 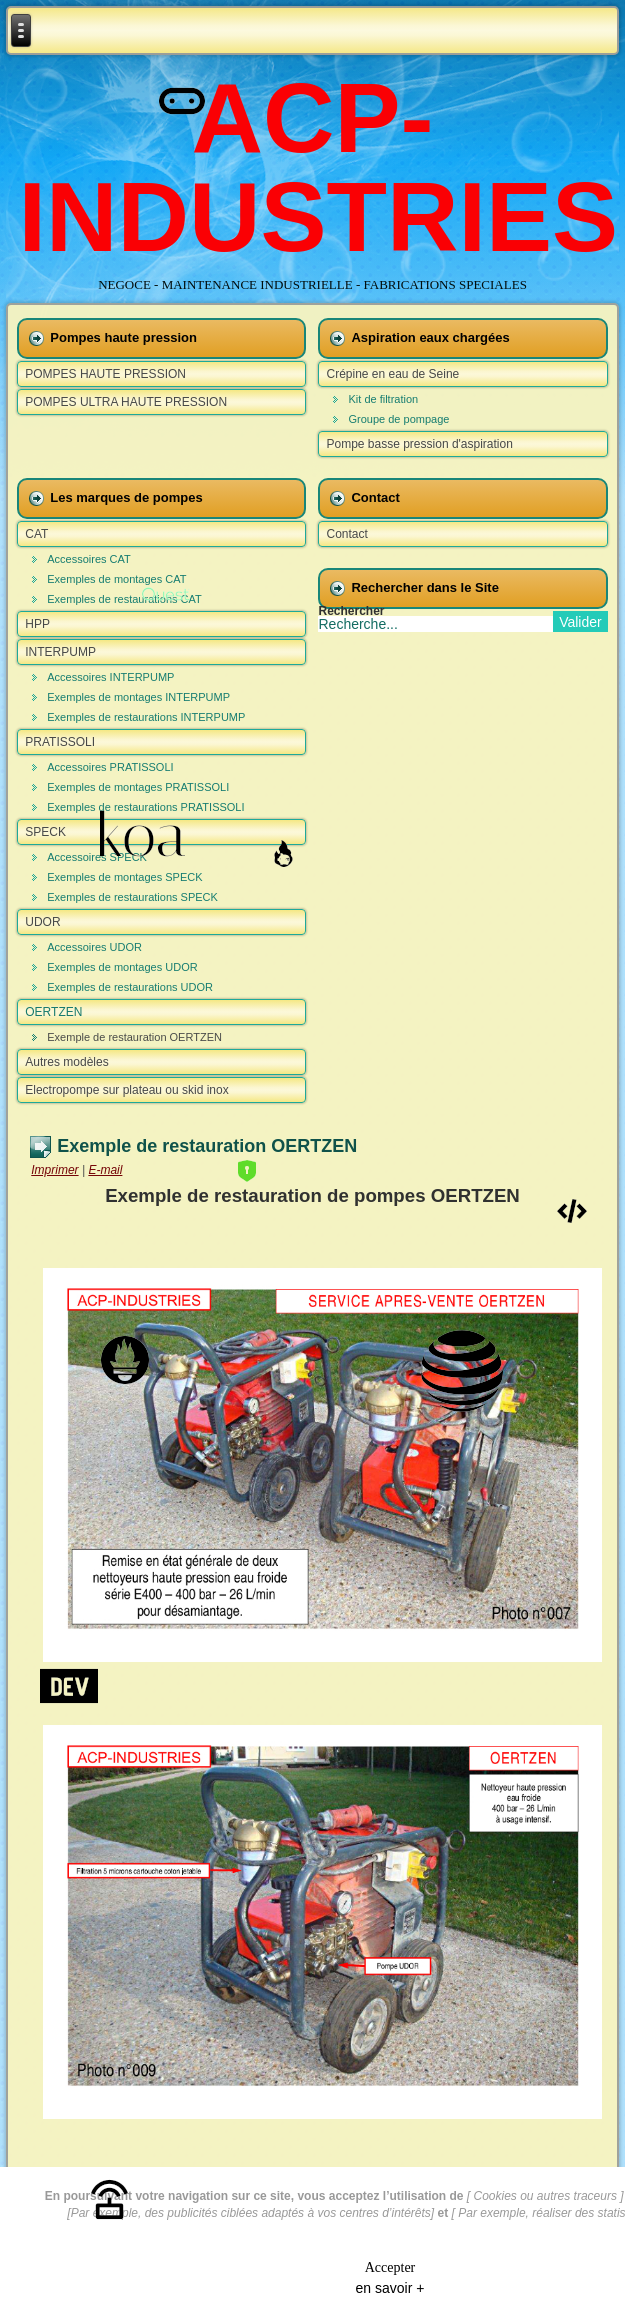 I want to click on micro:bit brand logo, so click(x=182, y=101).